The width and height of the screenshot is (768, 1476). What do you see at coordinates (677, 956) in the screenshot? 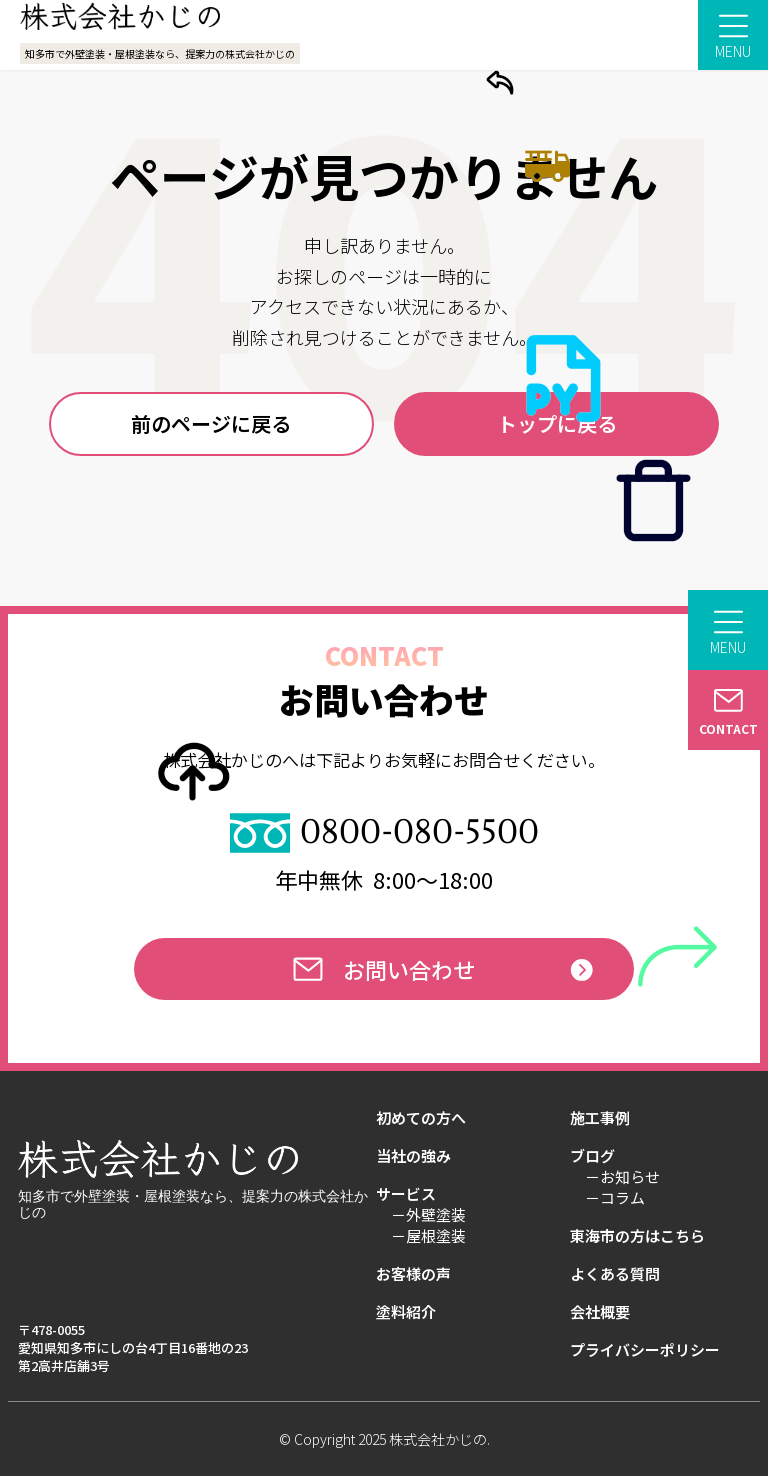
I see `share or forward content` at bounding box center [677, 956].